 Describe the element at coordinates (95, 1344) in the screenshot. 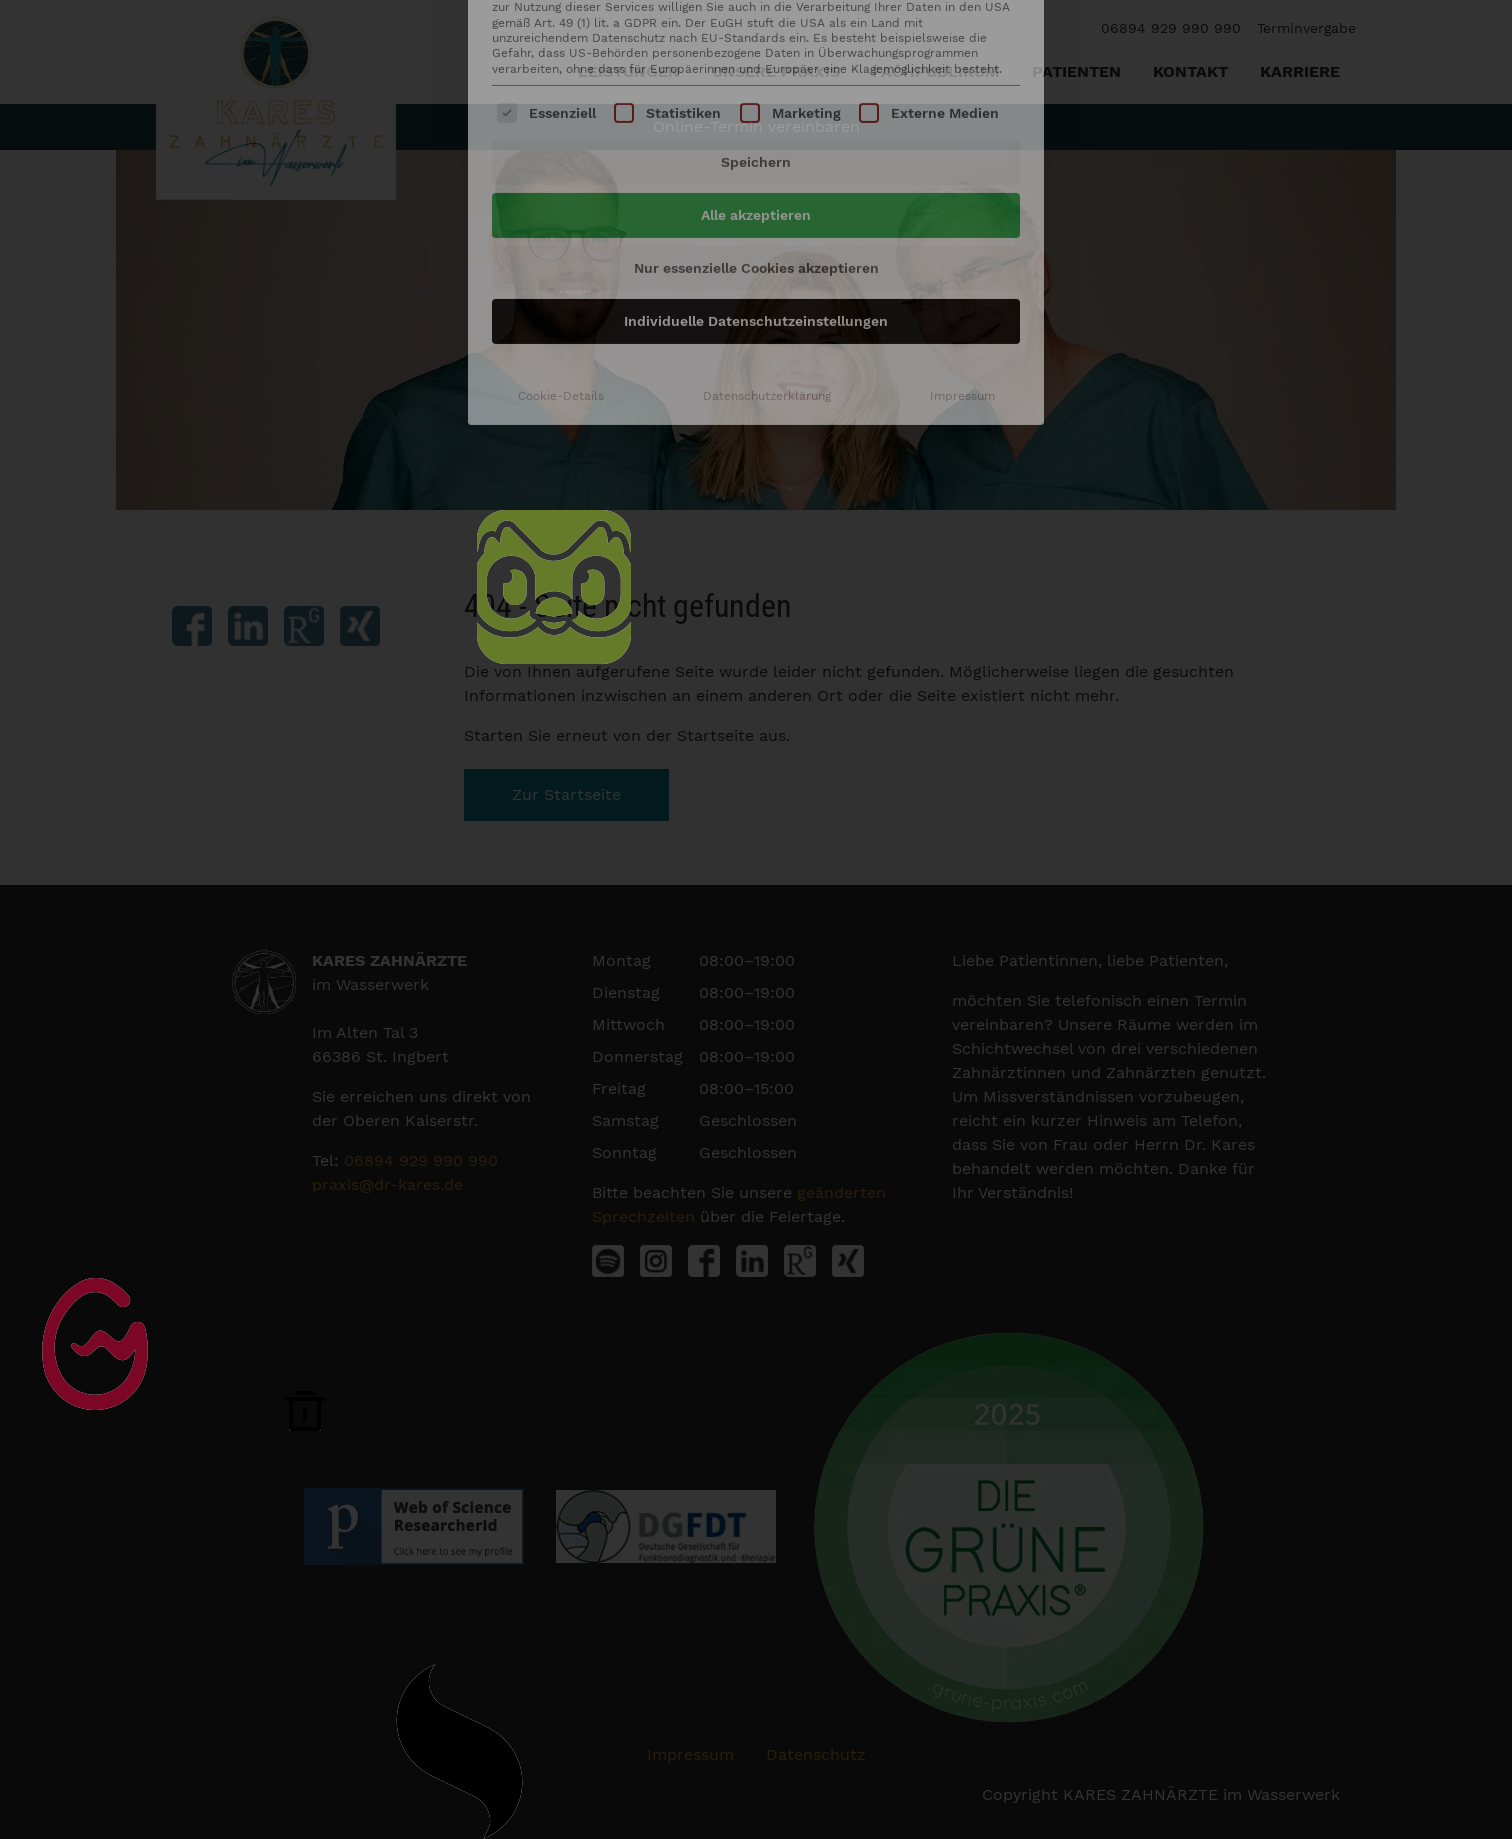

I see `open wegame gaming platform` at that location.